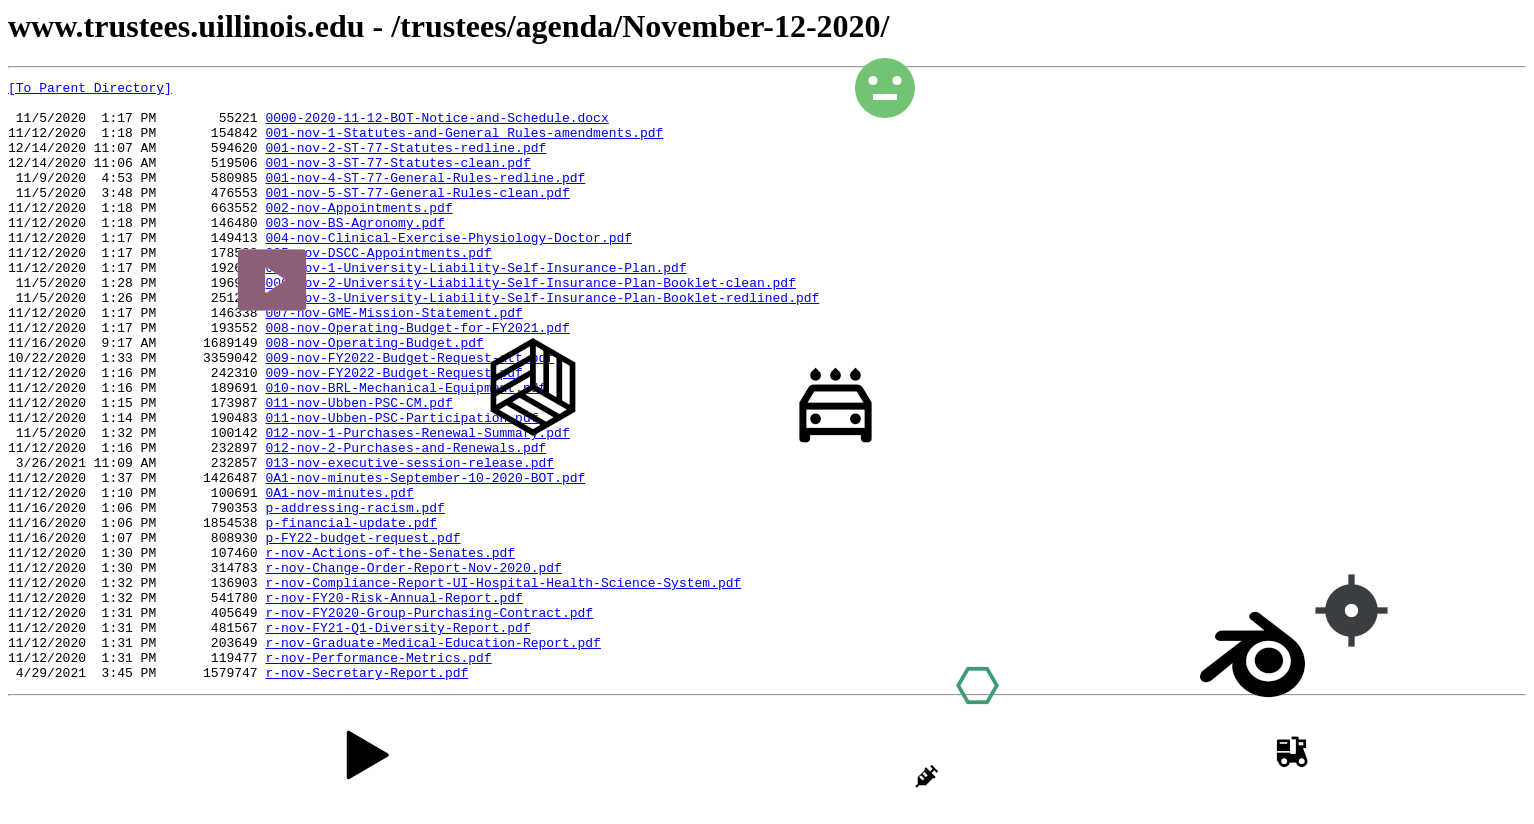  I want to click on center or focus on current location, so click(1351, 610).